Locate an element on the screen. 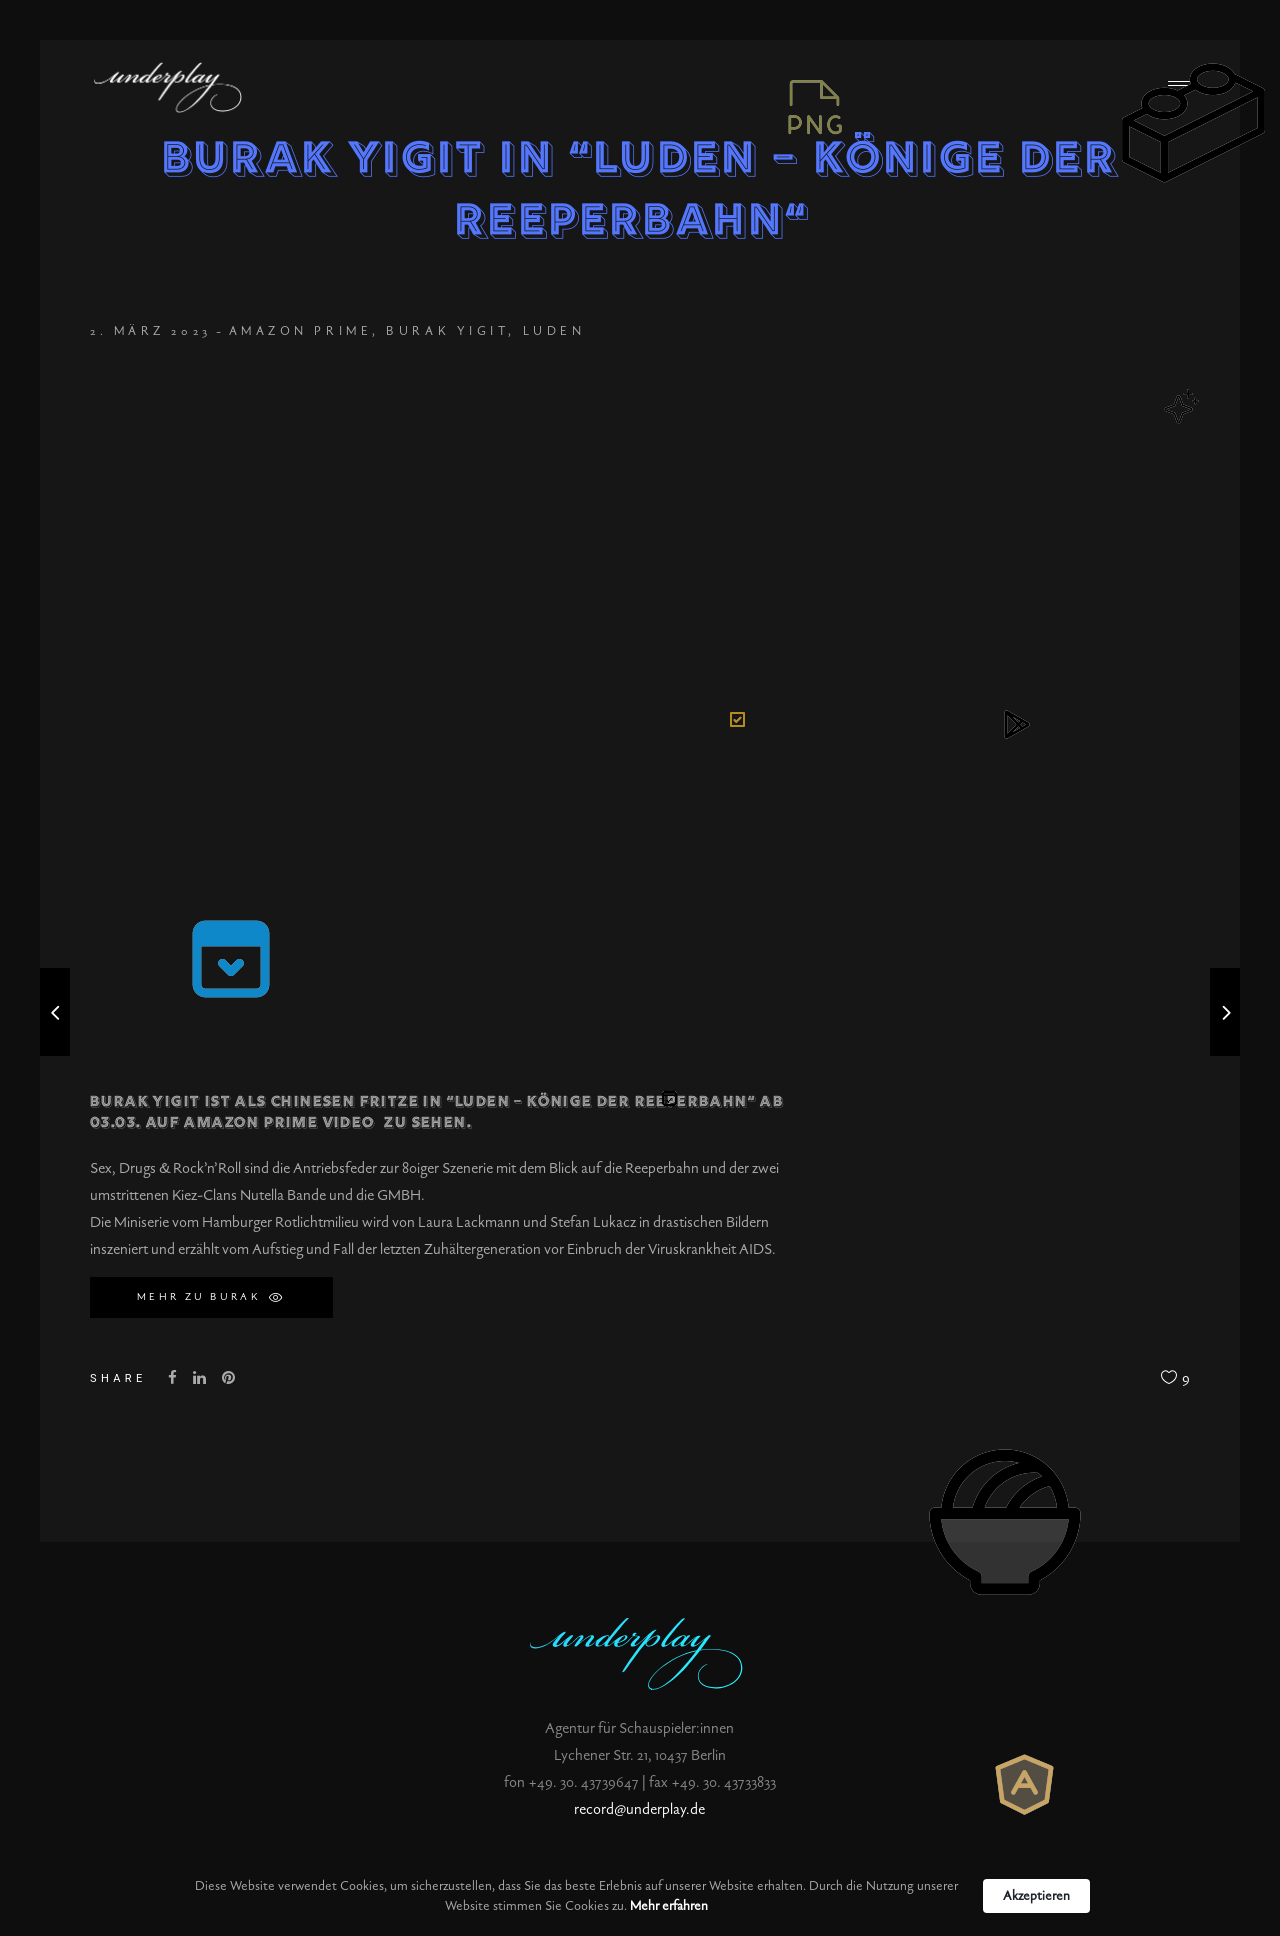 This screenshot has height=1936, width=1280. indicates AI-generated or enhanced content is located at coordinates (1181, 407).